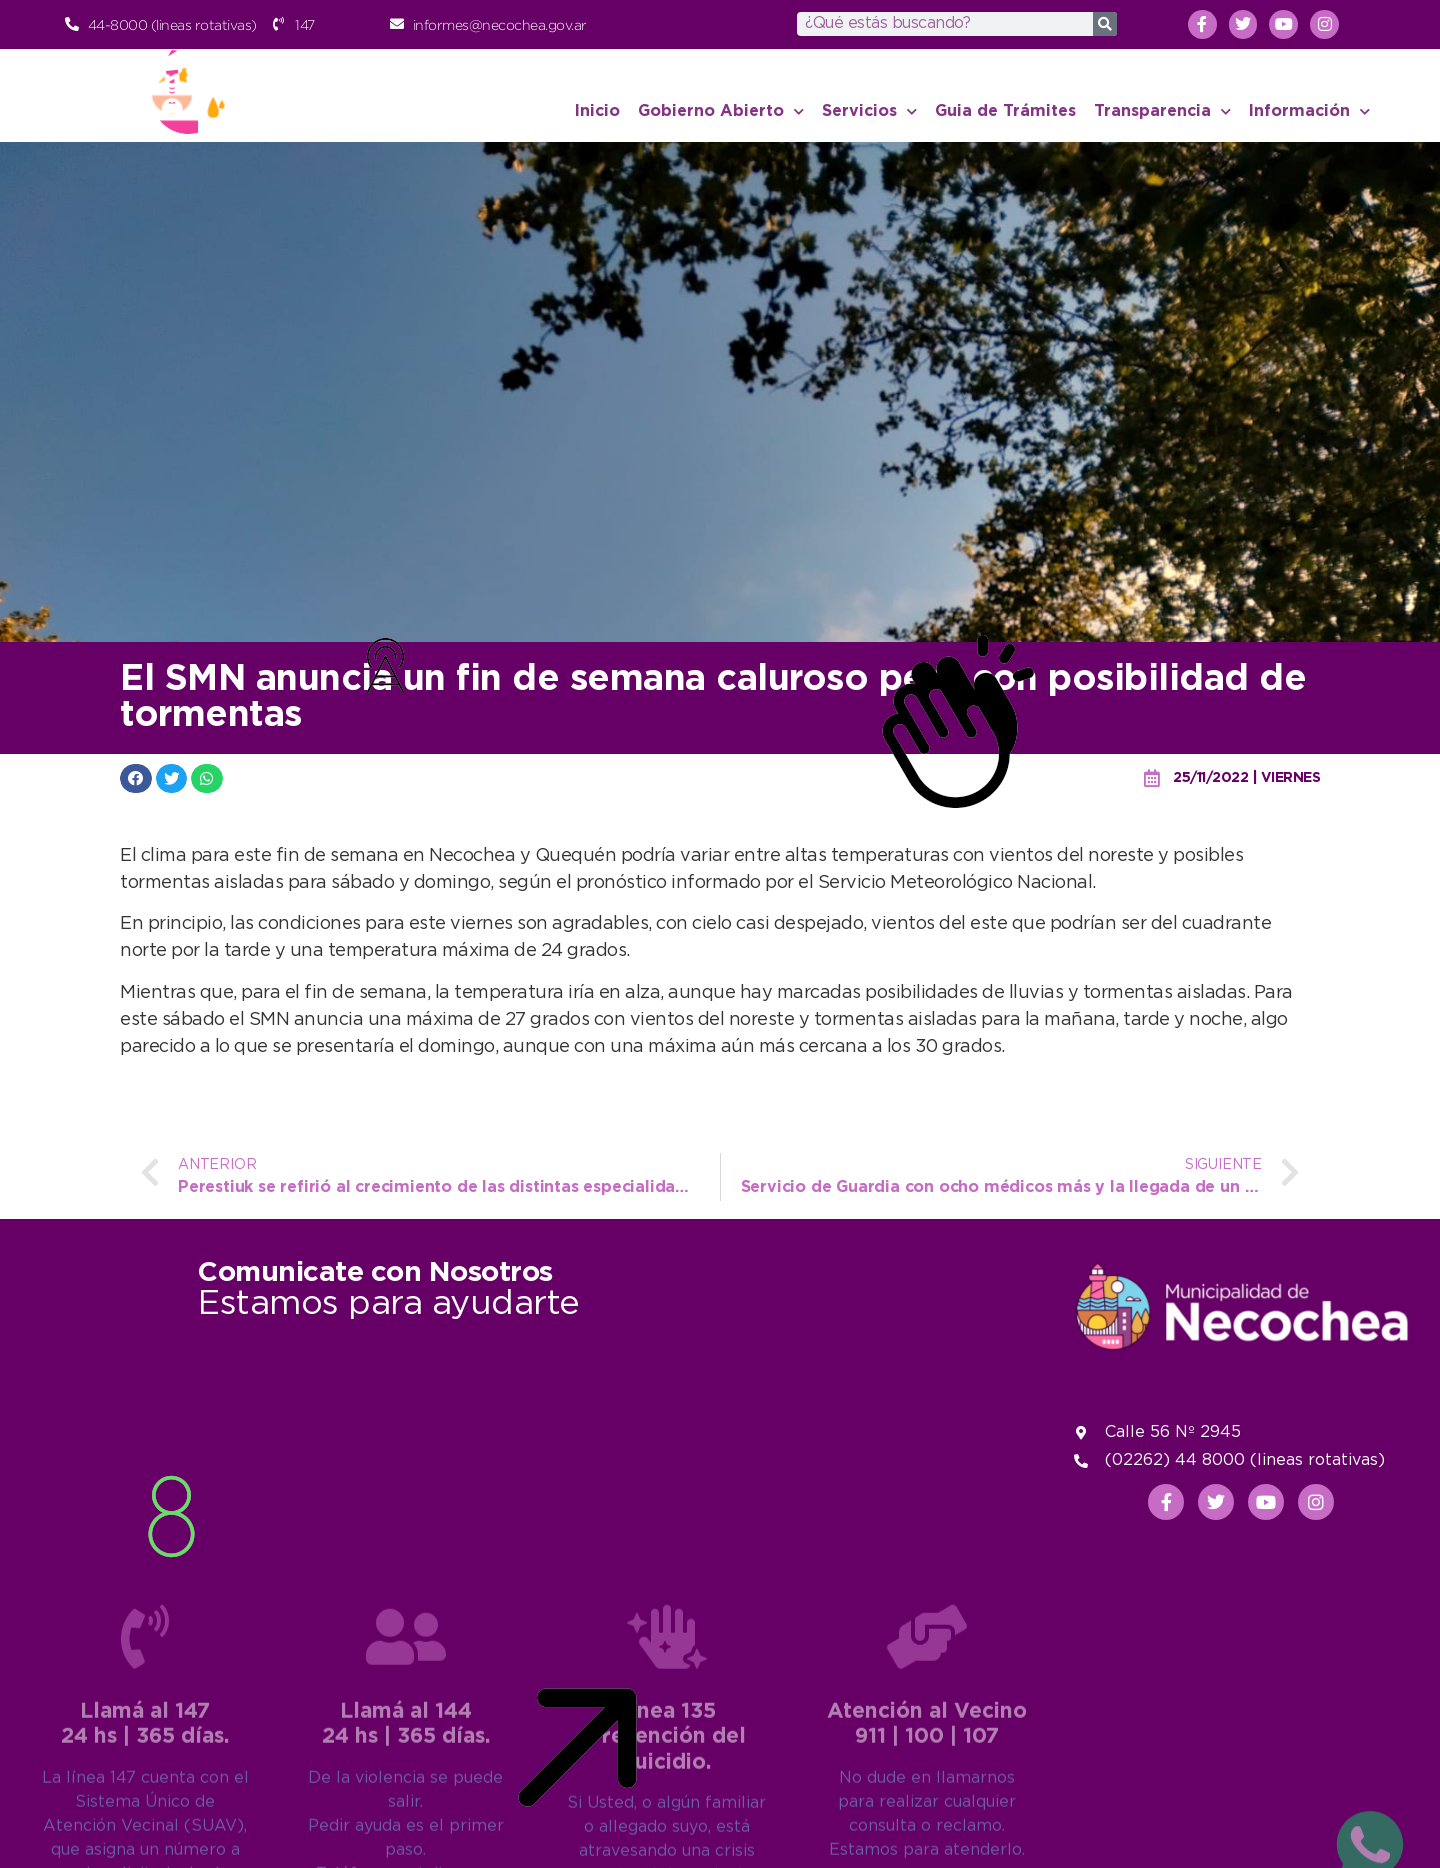  What do you see at coordinates (955, 721) in the screenshot?
I see `applaud or react positively to content` at bounding box center [955, 721].